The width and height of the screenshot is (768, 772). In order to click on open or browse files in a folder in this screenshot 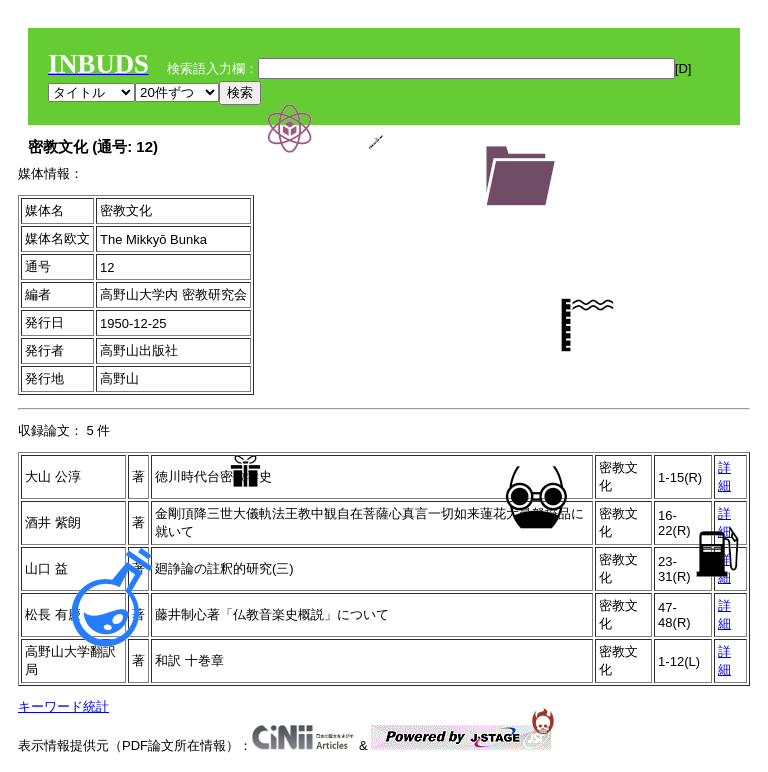, I will do `click(519, 174)`.